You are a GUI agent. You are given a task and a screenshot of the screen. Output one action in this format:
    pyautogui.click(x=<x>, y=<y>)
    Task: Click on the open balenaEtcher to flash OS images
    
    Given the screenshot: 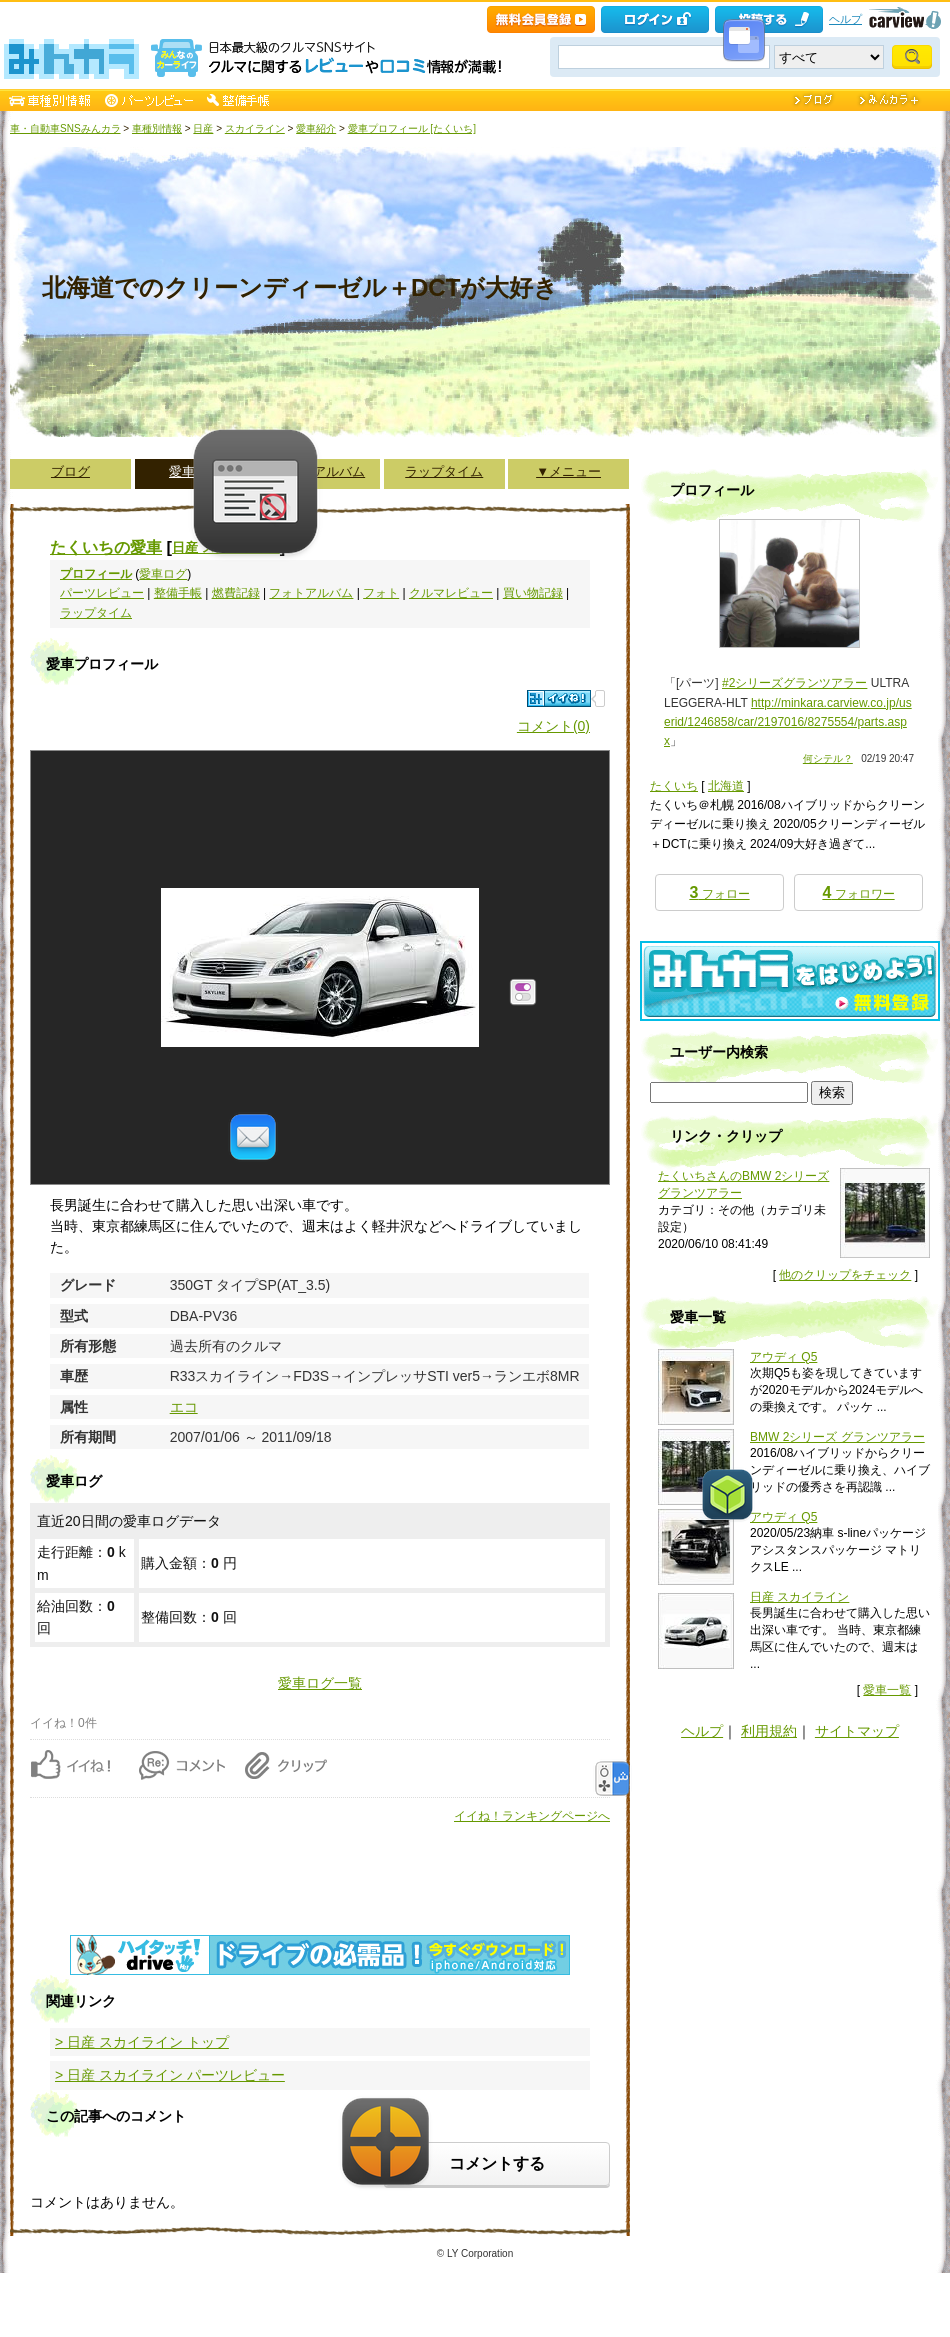 What is the action you would take?
    pyautogui.click(x=727, y=1494)
    